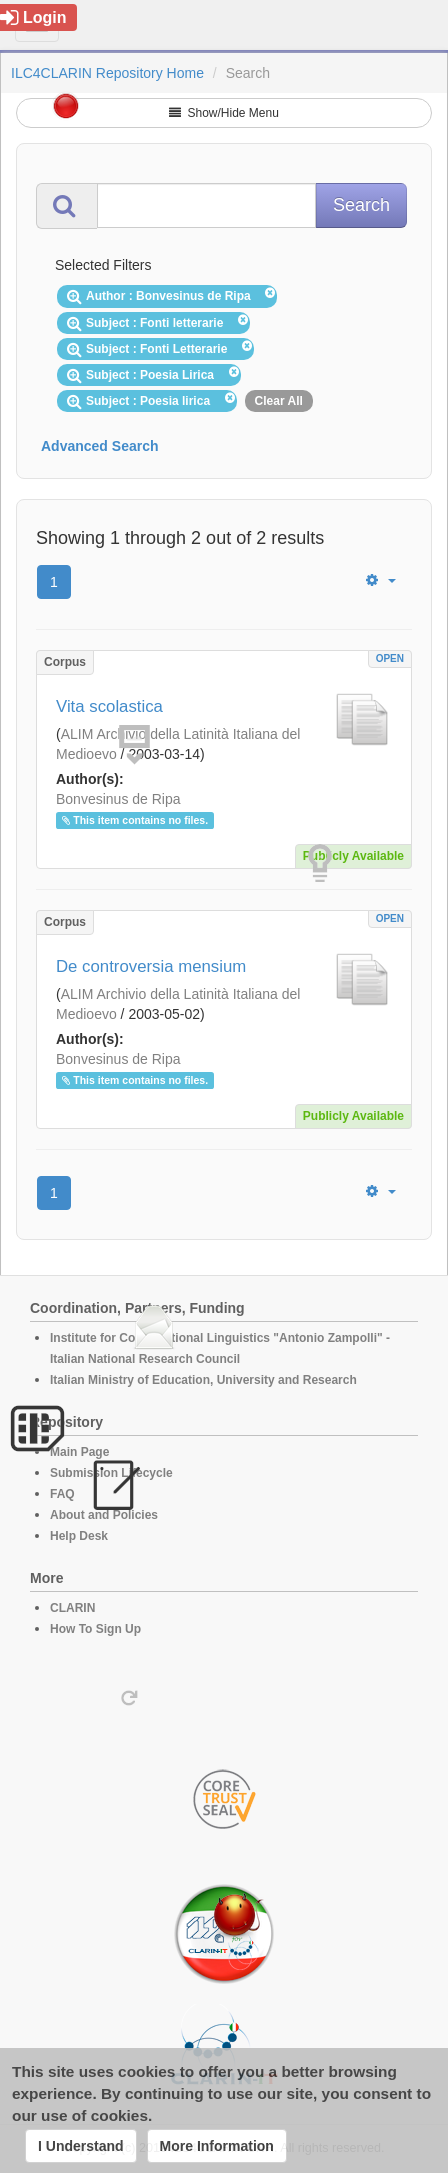  What do you see at coordinates (113, 1483) in the screenshot?
I see `indicates a connected PDA or tablet device` at bounding box center [113, 1483].